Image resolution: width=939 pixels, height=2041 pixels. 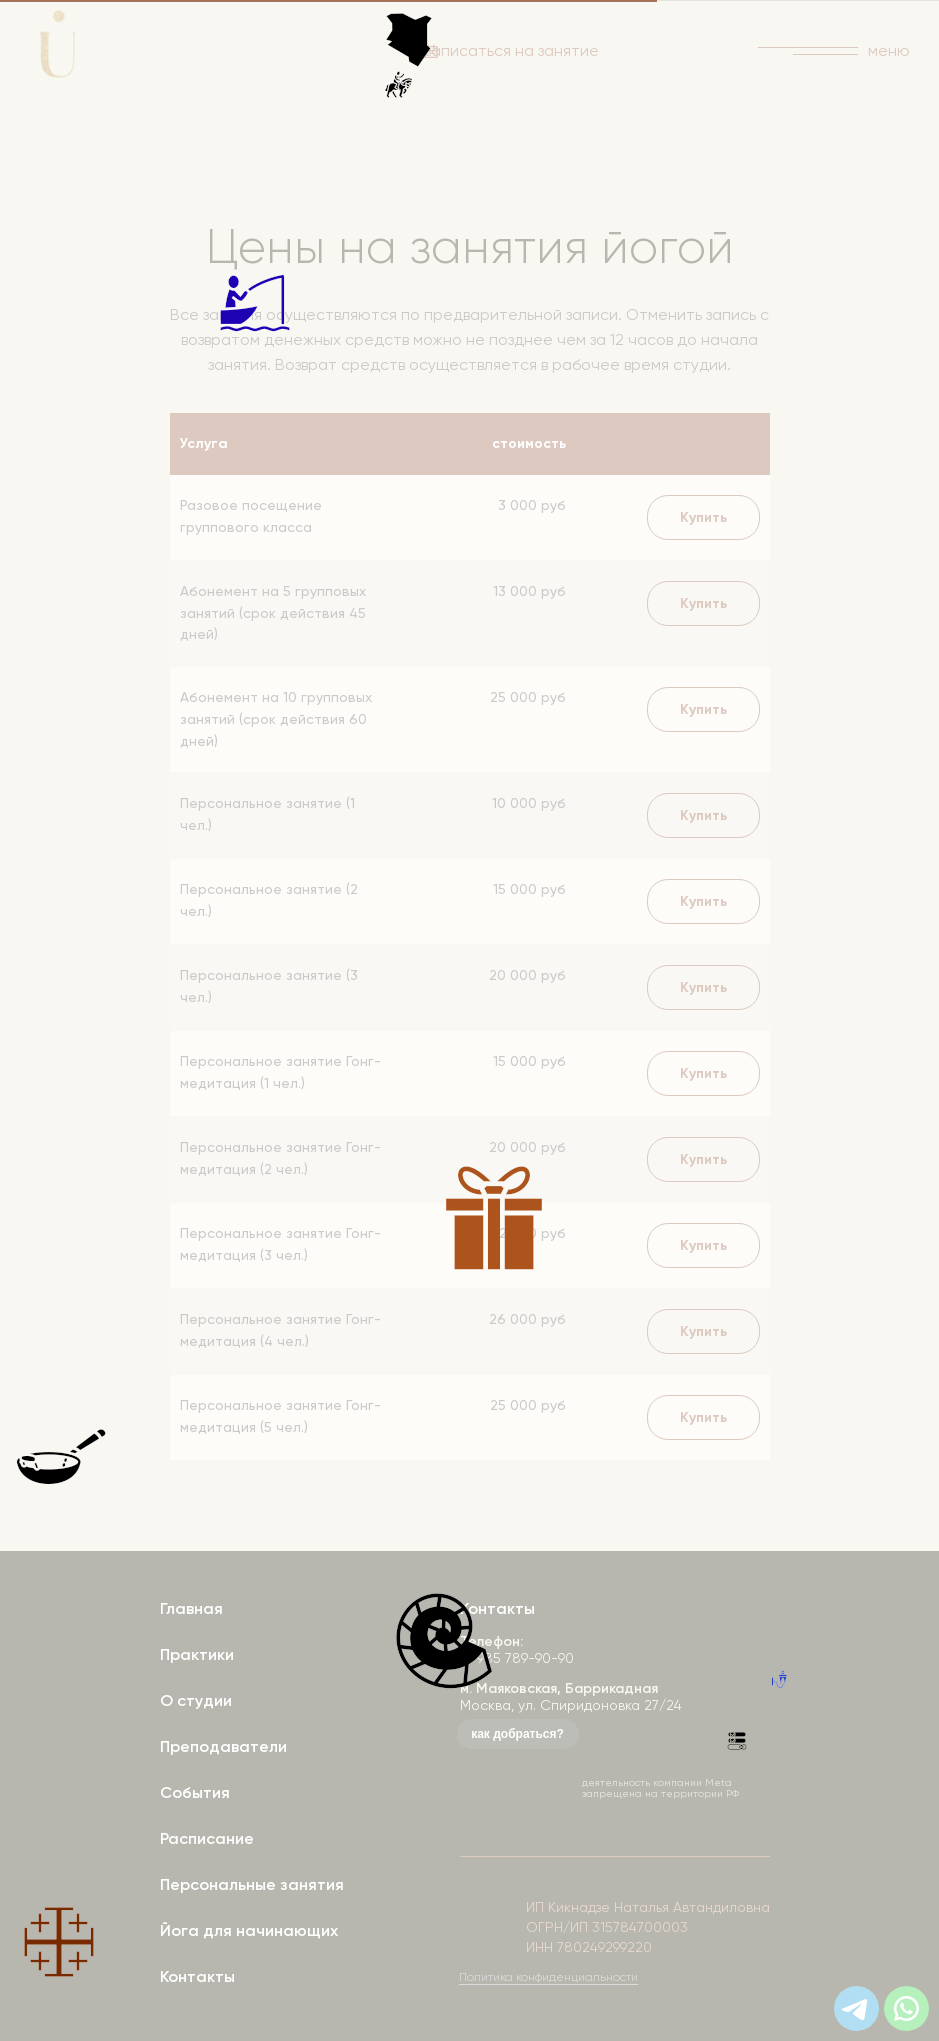 What do you see at coordinates (444, 1641) in the screenshot?
I see `view fossil collection or paleontology items` at bounding box center [444, 1641].